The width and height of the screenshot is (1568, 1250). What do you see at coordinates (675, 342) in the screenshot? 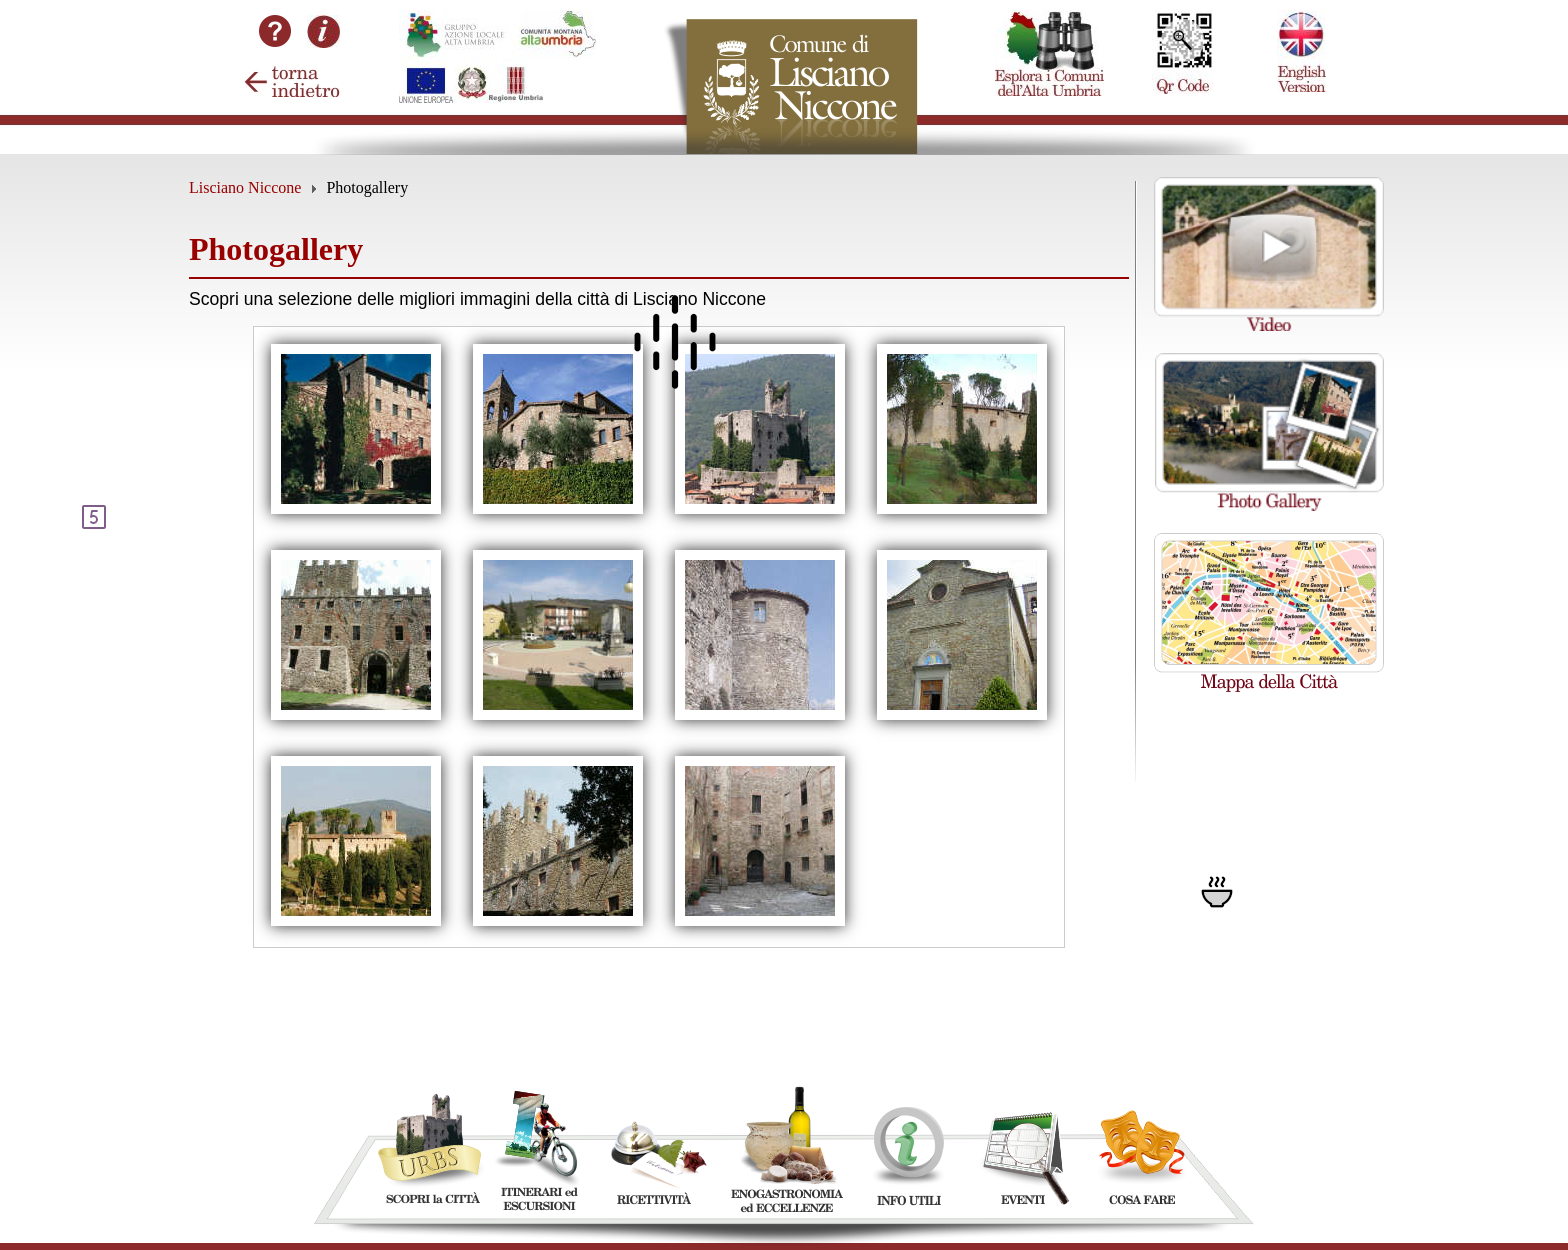
I see `open google podcasts app` at bounding box center [675, 342].